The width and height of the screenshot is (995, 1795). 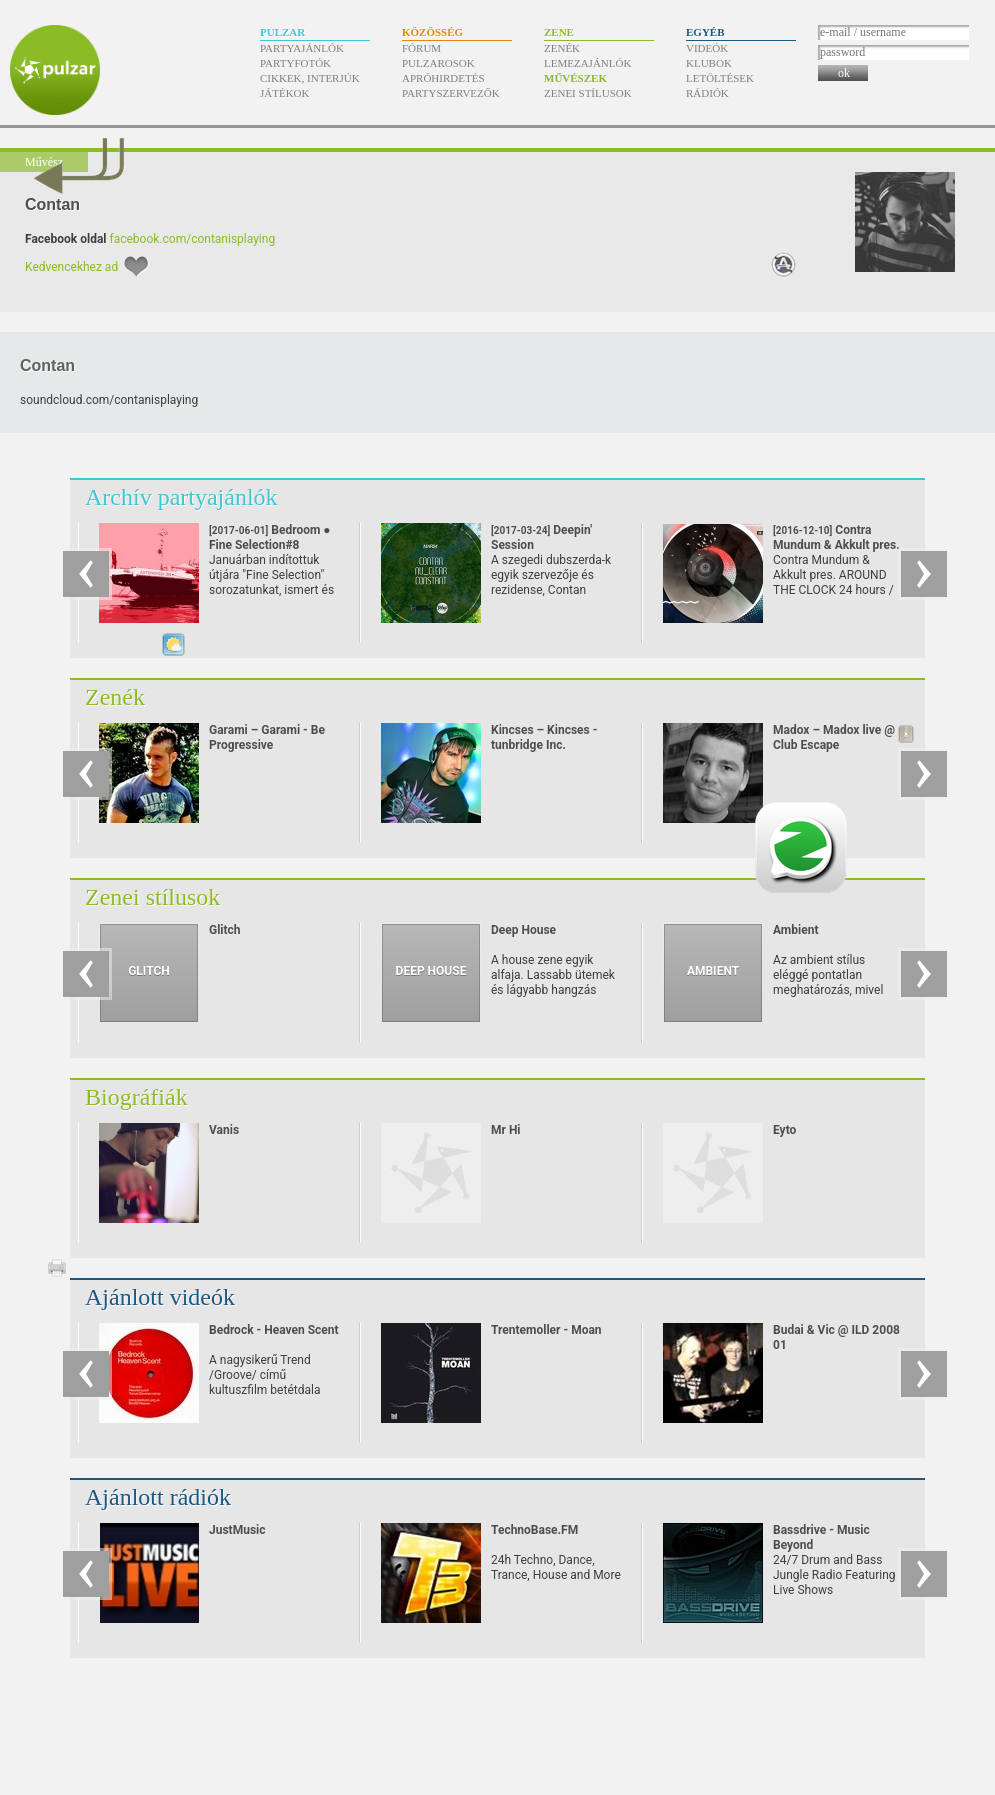 I want to click on open the weather application, so click(x=173, y=644).